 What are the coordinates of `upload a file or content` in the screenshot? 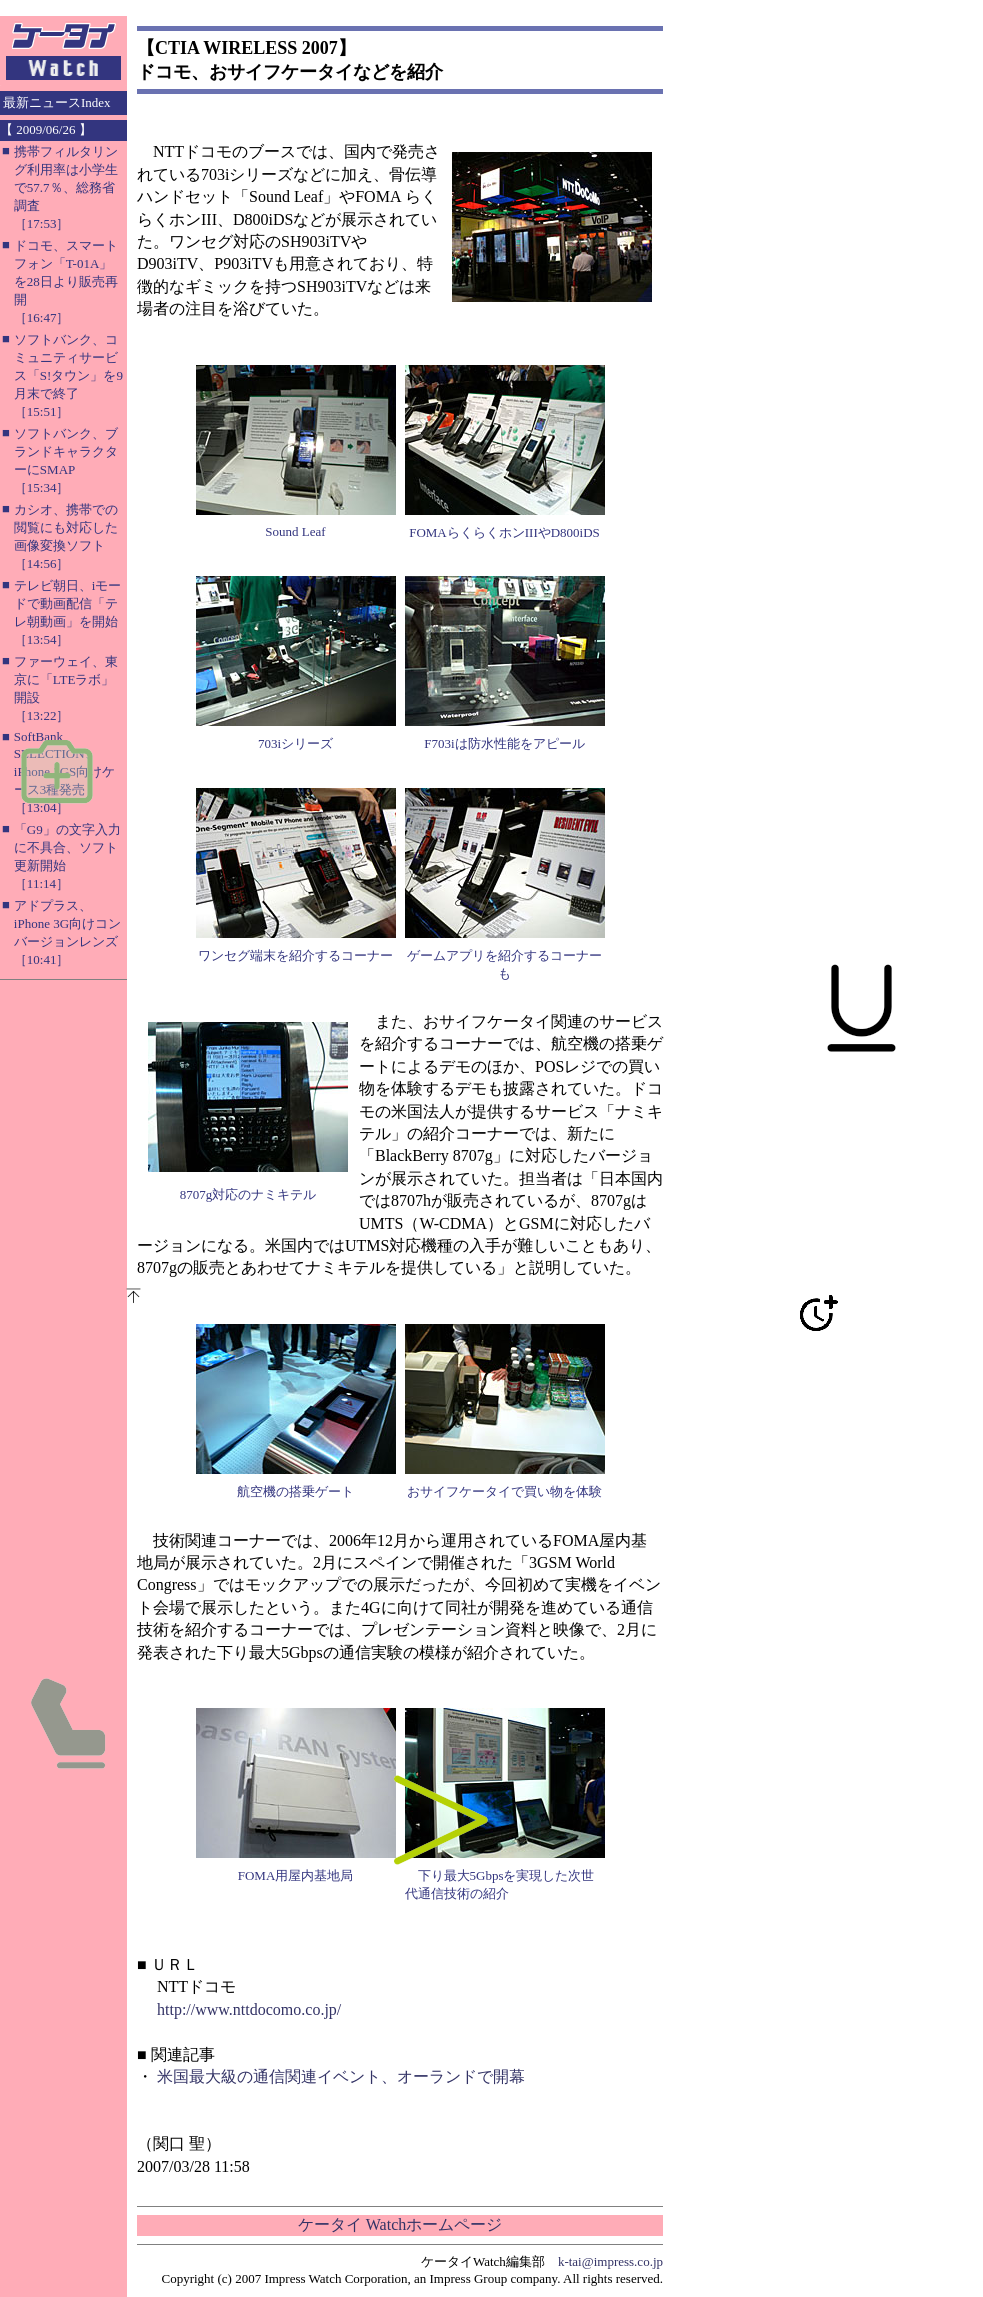 It's located at (133, 1295).